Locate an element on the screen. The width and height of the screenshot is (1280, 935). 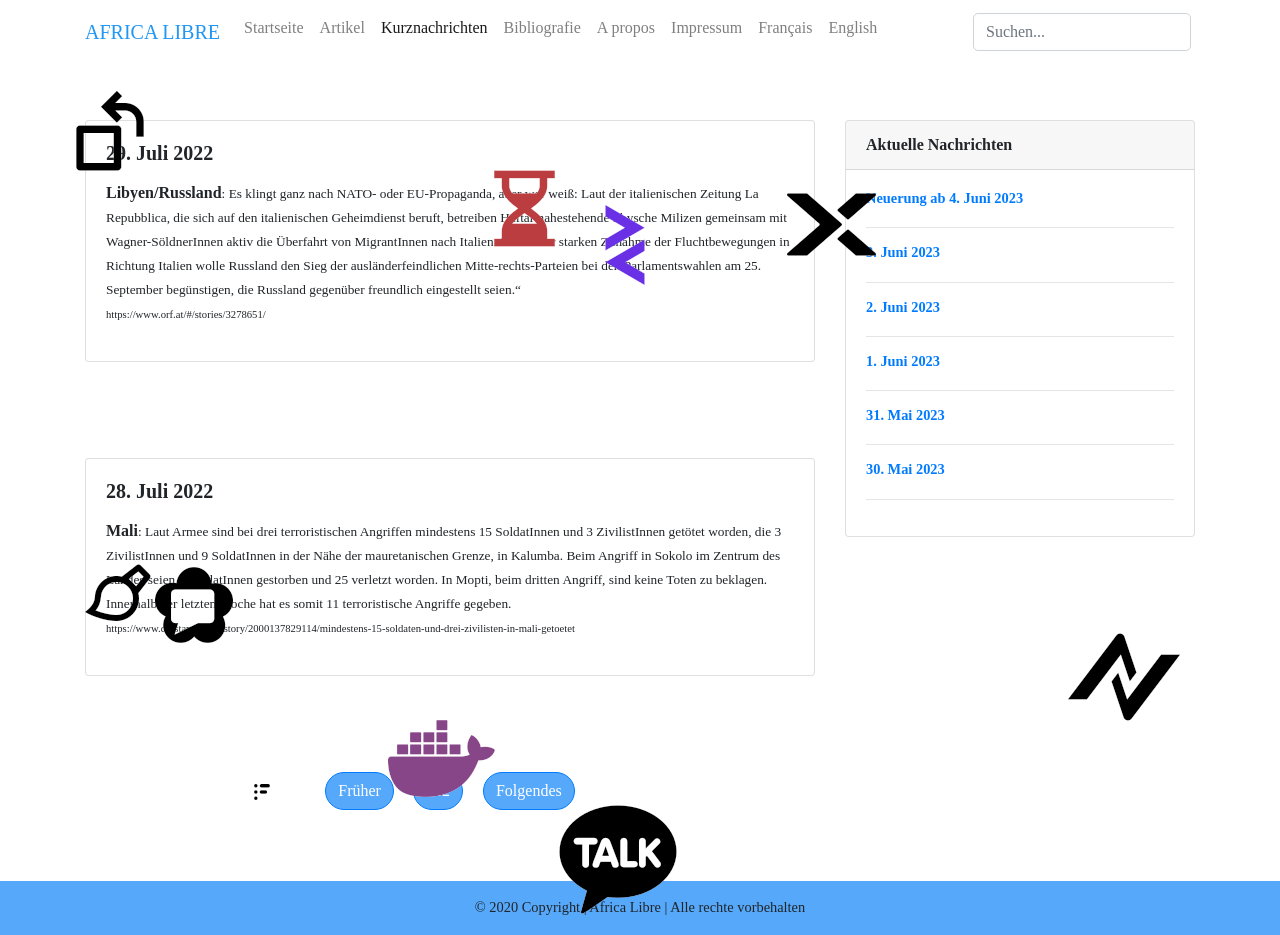
indicates a process is loading or in progress is located at coordinates (524, 208).